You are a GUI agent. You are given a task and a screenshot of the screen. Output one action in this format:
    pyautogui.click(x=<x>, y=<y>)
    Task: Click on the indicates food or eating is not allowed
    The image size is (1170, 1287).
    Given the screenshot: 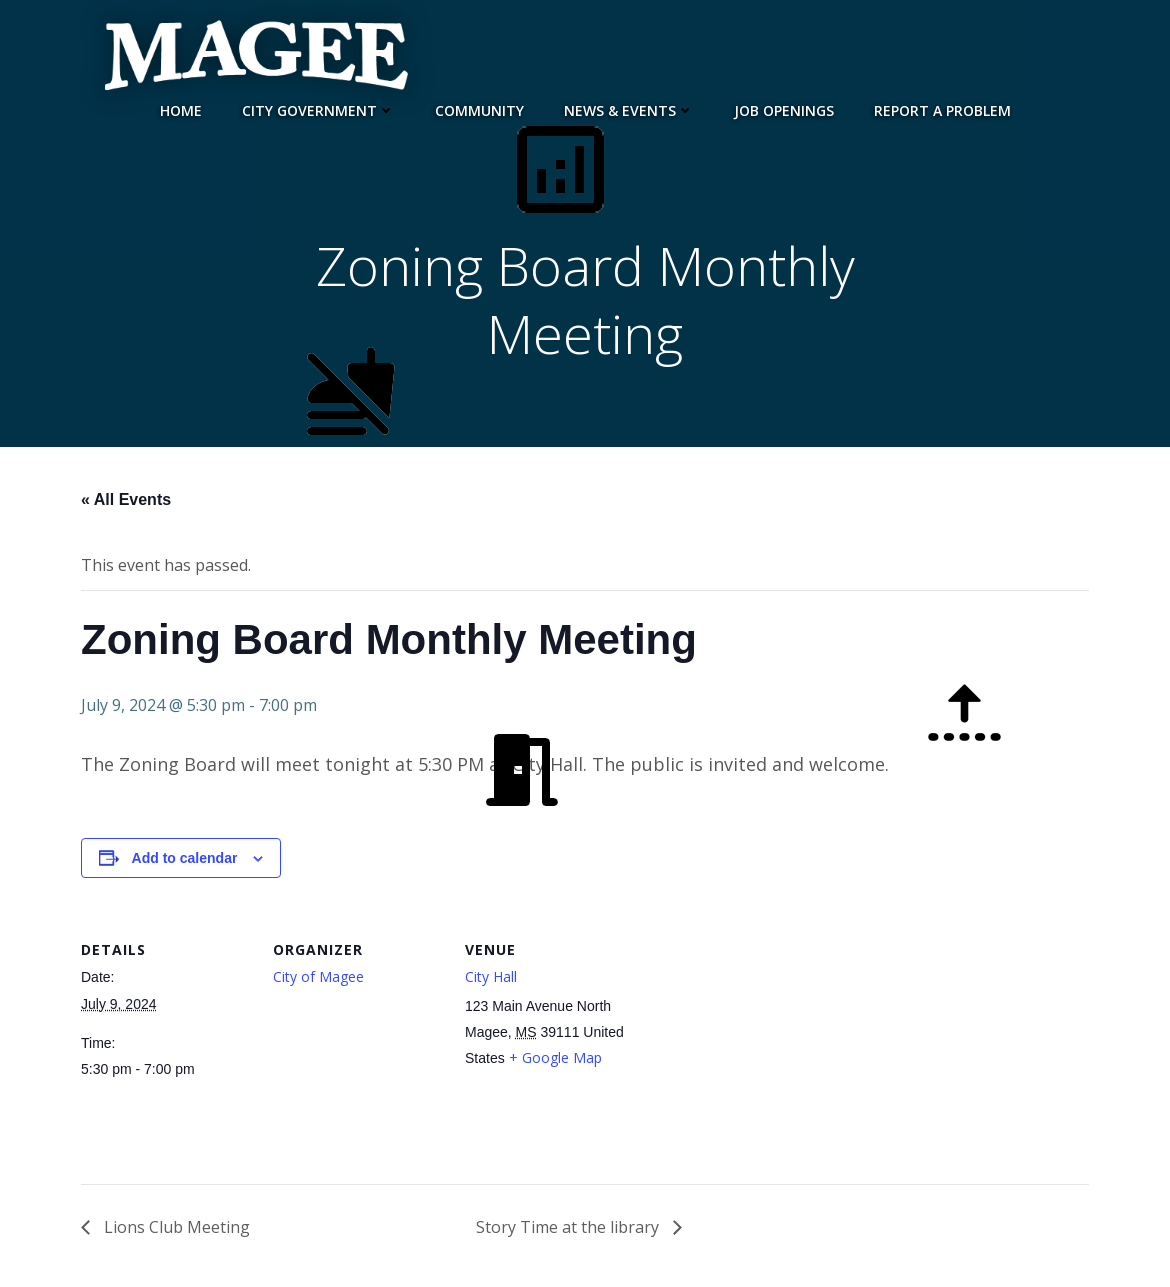 What is the action you would take?
    pyautogui.click(x=351, y=391)
    